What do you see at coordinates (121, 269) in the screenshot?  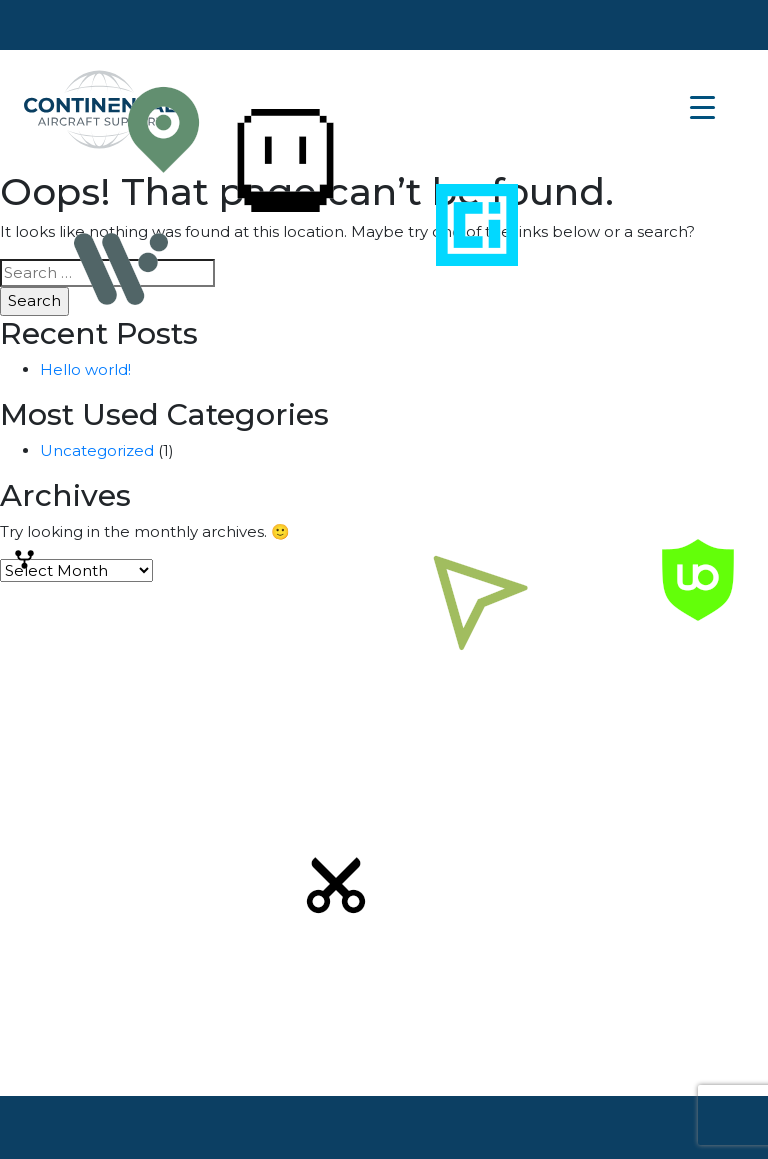 I see `open Wear OS companion app` at bounding box center [121, 269].